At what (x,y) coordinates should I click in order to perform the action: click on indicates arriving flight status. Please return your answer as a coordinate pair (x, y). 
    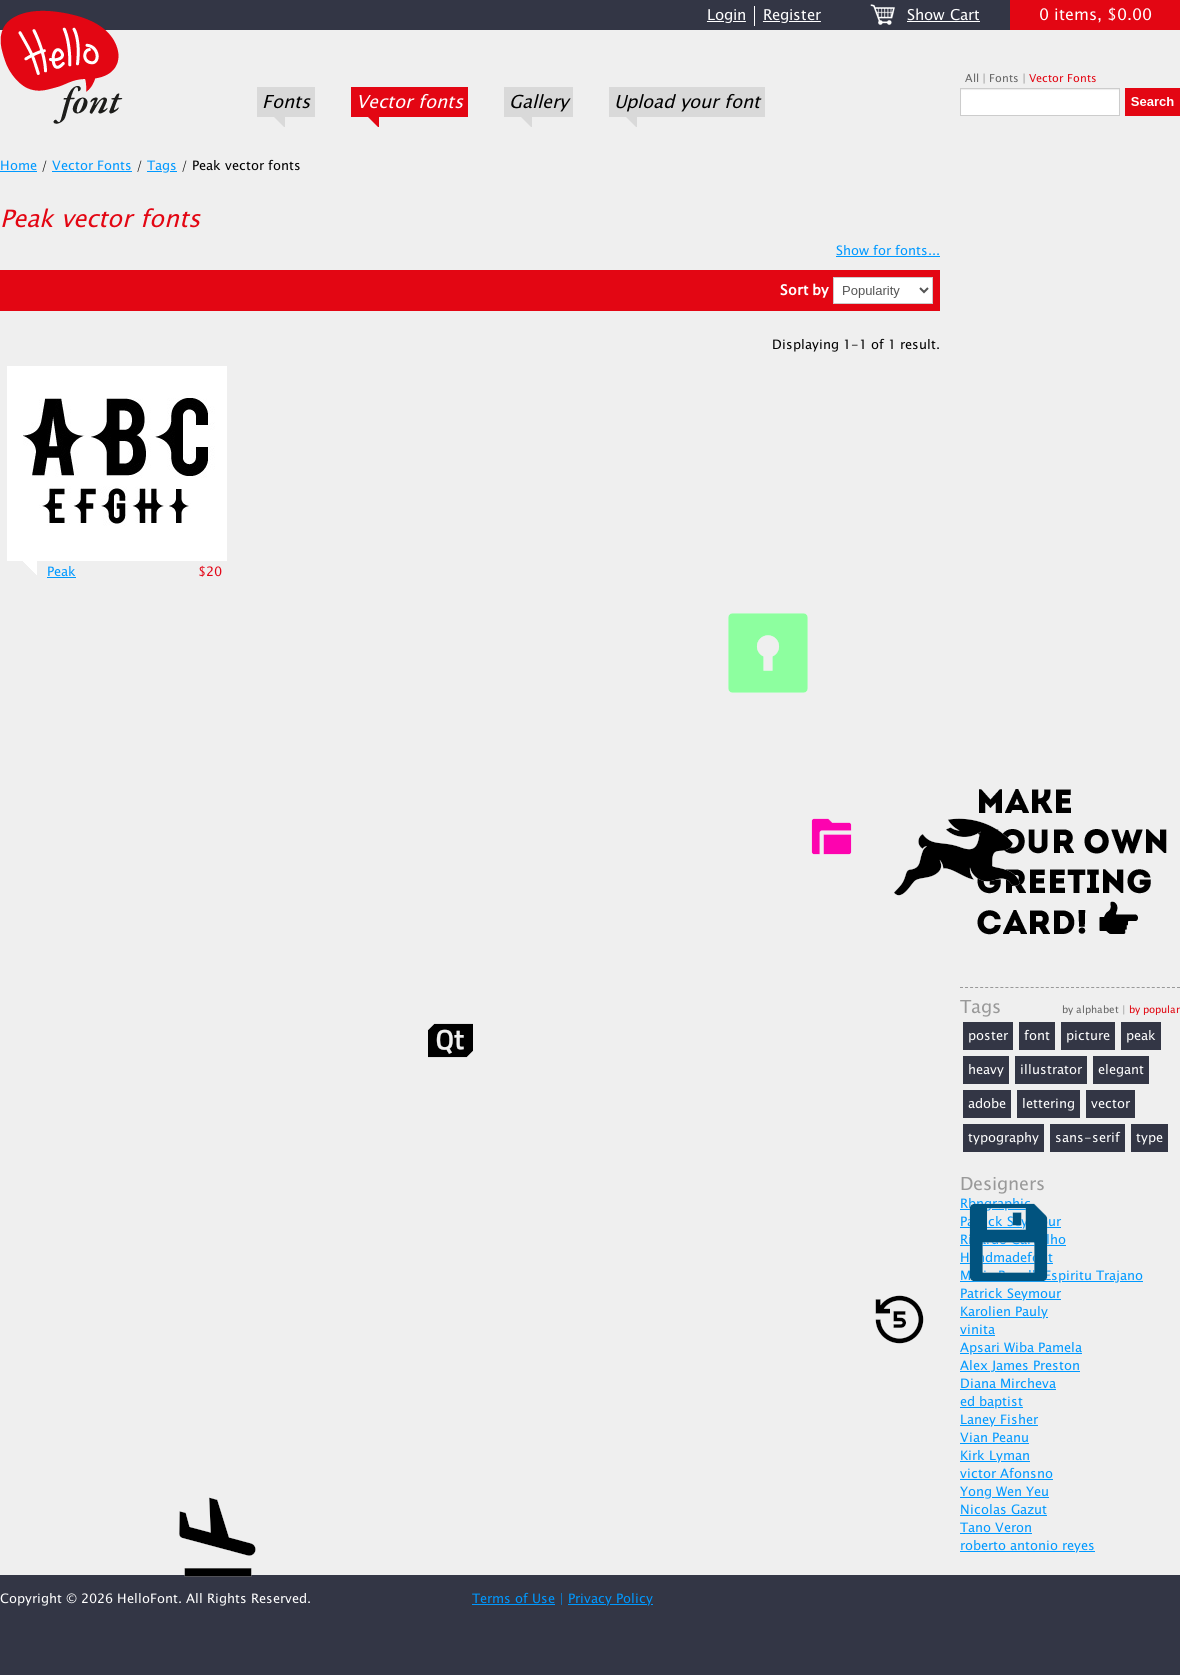
    Looking at the image, I should click on (218, 1539).